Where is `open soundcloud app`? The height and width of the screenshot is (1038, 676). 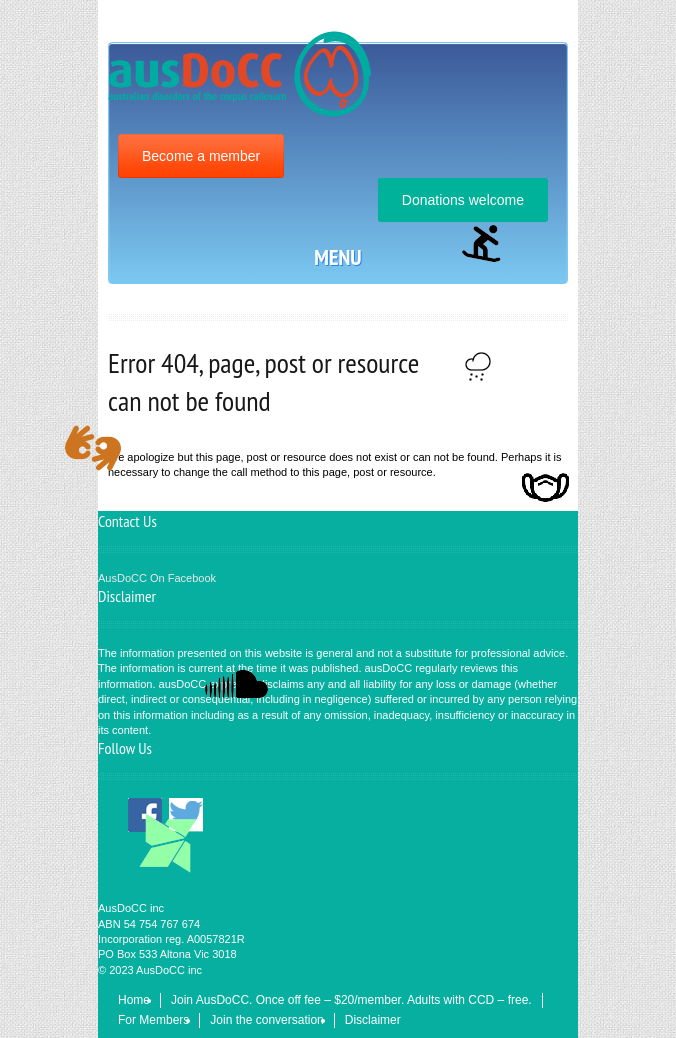
open soundcloud app is located at coordinates (236, 685).